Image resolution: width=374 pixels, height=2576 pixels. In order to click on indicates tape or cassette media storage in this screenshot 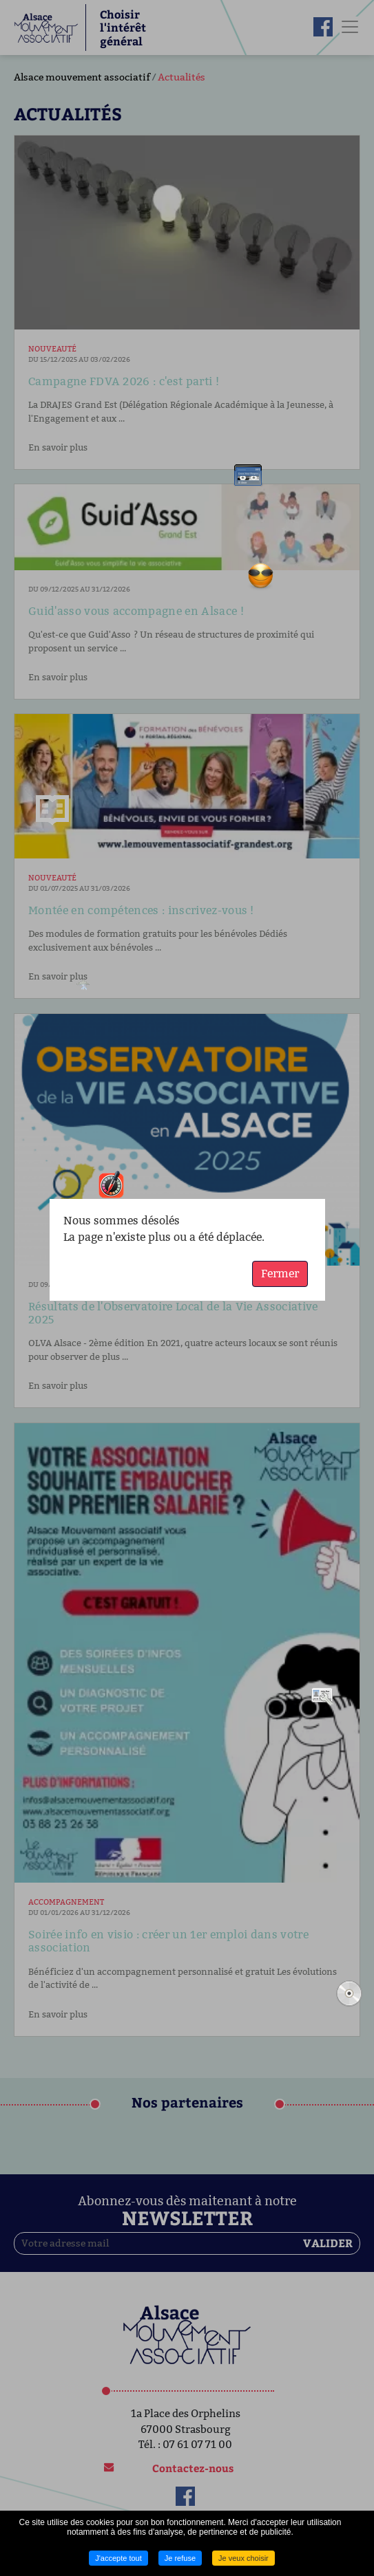, I will do `click(248, 476)`.